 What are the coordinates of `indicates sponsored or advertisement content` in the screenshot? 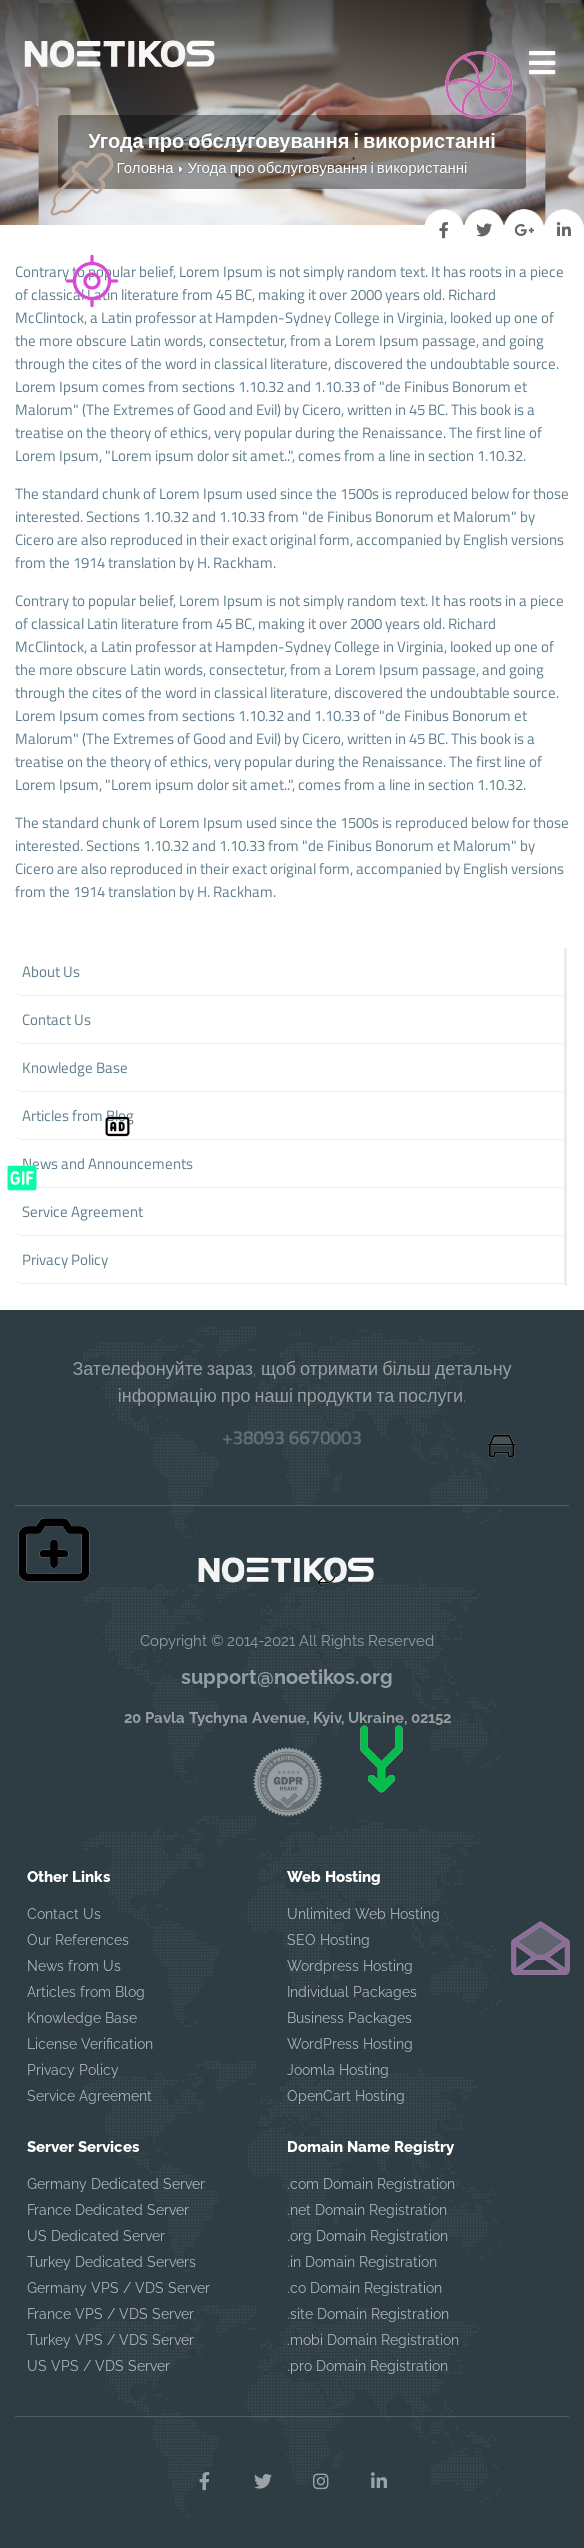 It's located at (117, 1126).